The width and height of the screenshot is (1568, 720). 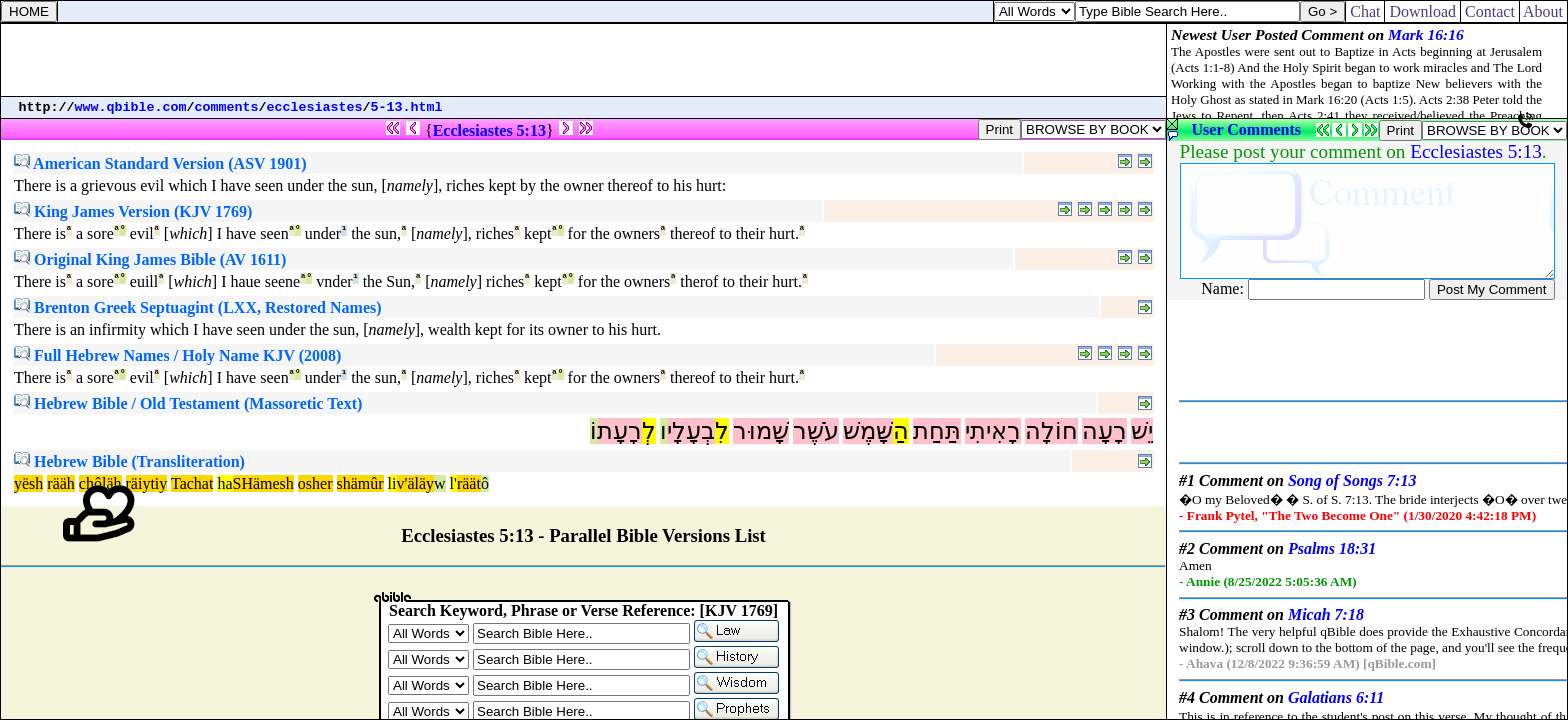 What do you see at coordinates (100, 514) in the screenshot?
I see `donate or give to charity` at bounding box center [100, 514].